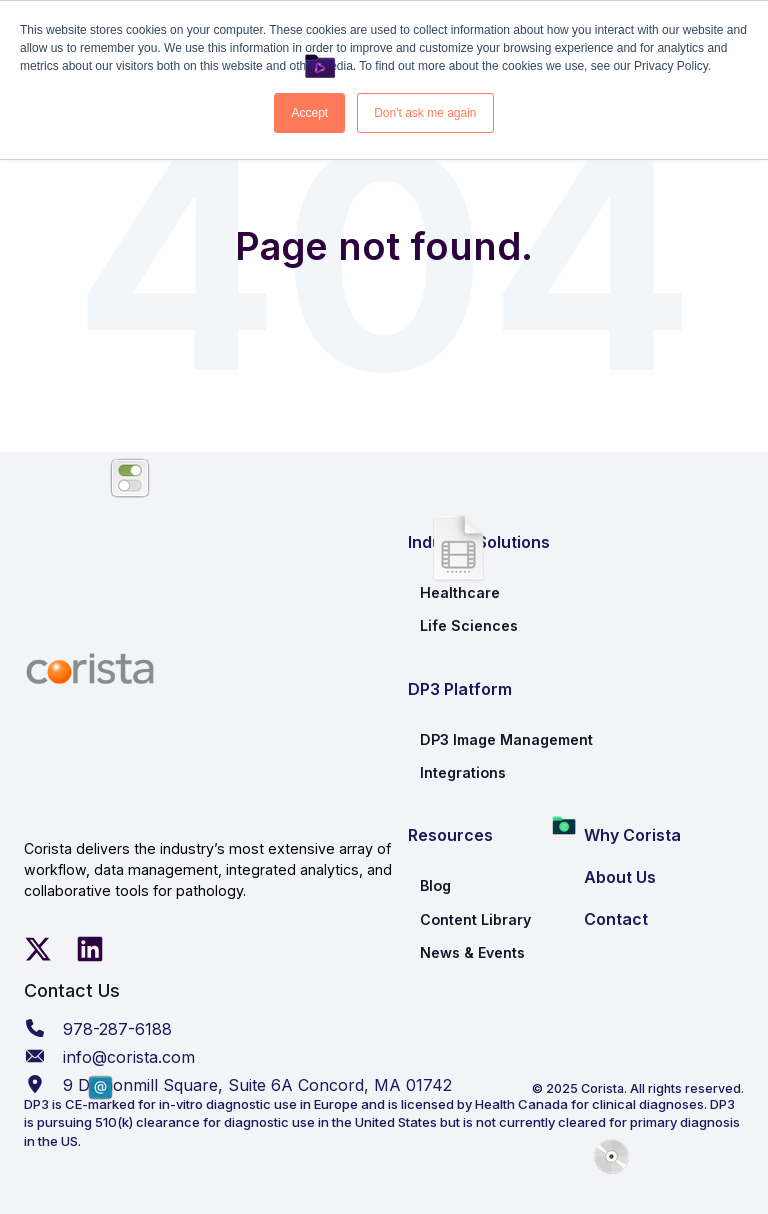 This screenshot has width=768, height=1214. I want to click on open android 12 system files folder, so click(564, 826).